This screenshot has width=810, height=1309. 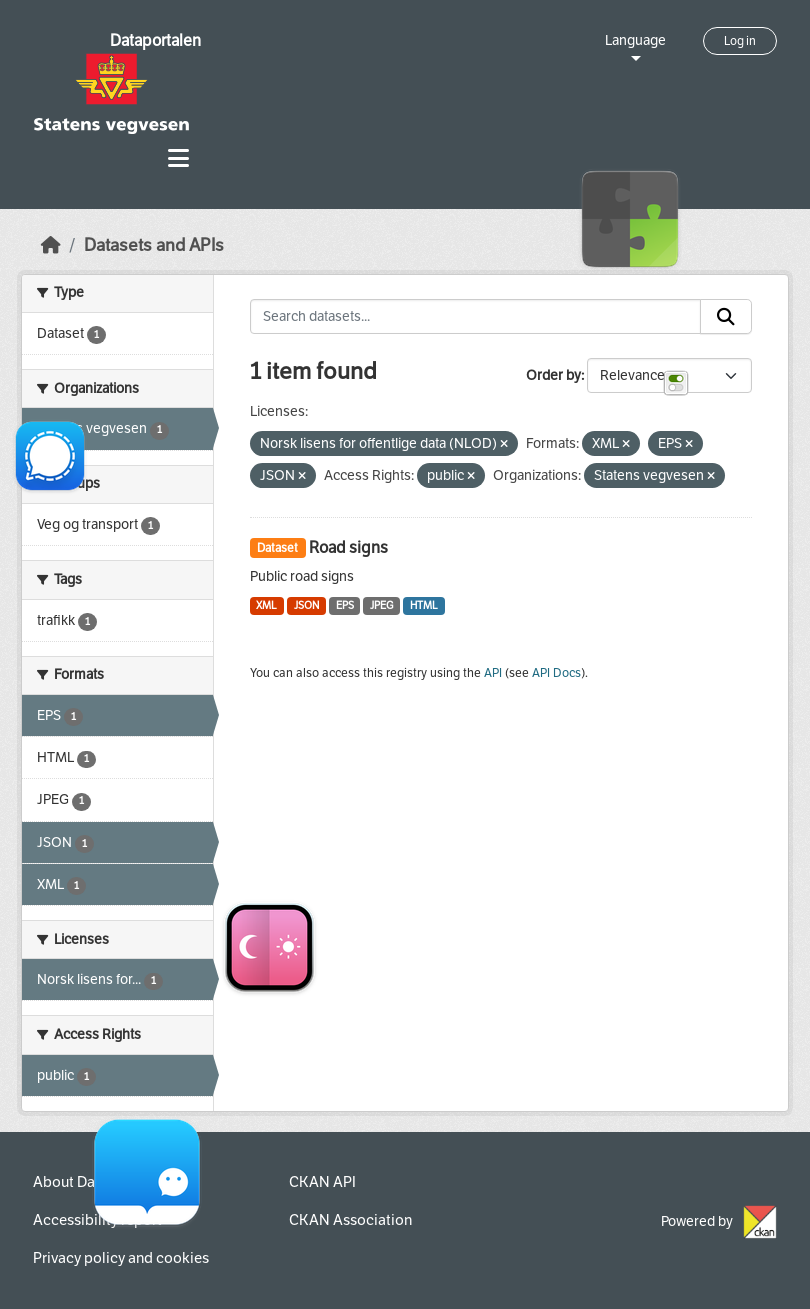 What do you see at coordinates (147, 1172) in the screenshot?
I see `open the weread app` at bounding box center [147, 1172].